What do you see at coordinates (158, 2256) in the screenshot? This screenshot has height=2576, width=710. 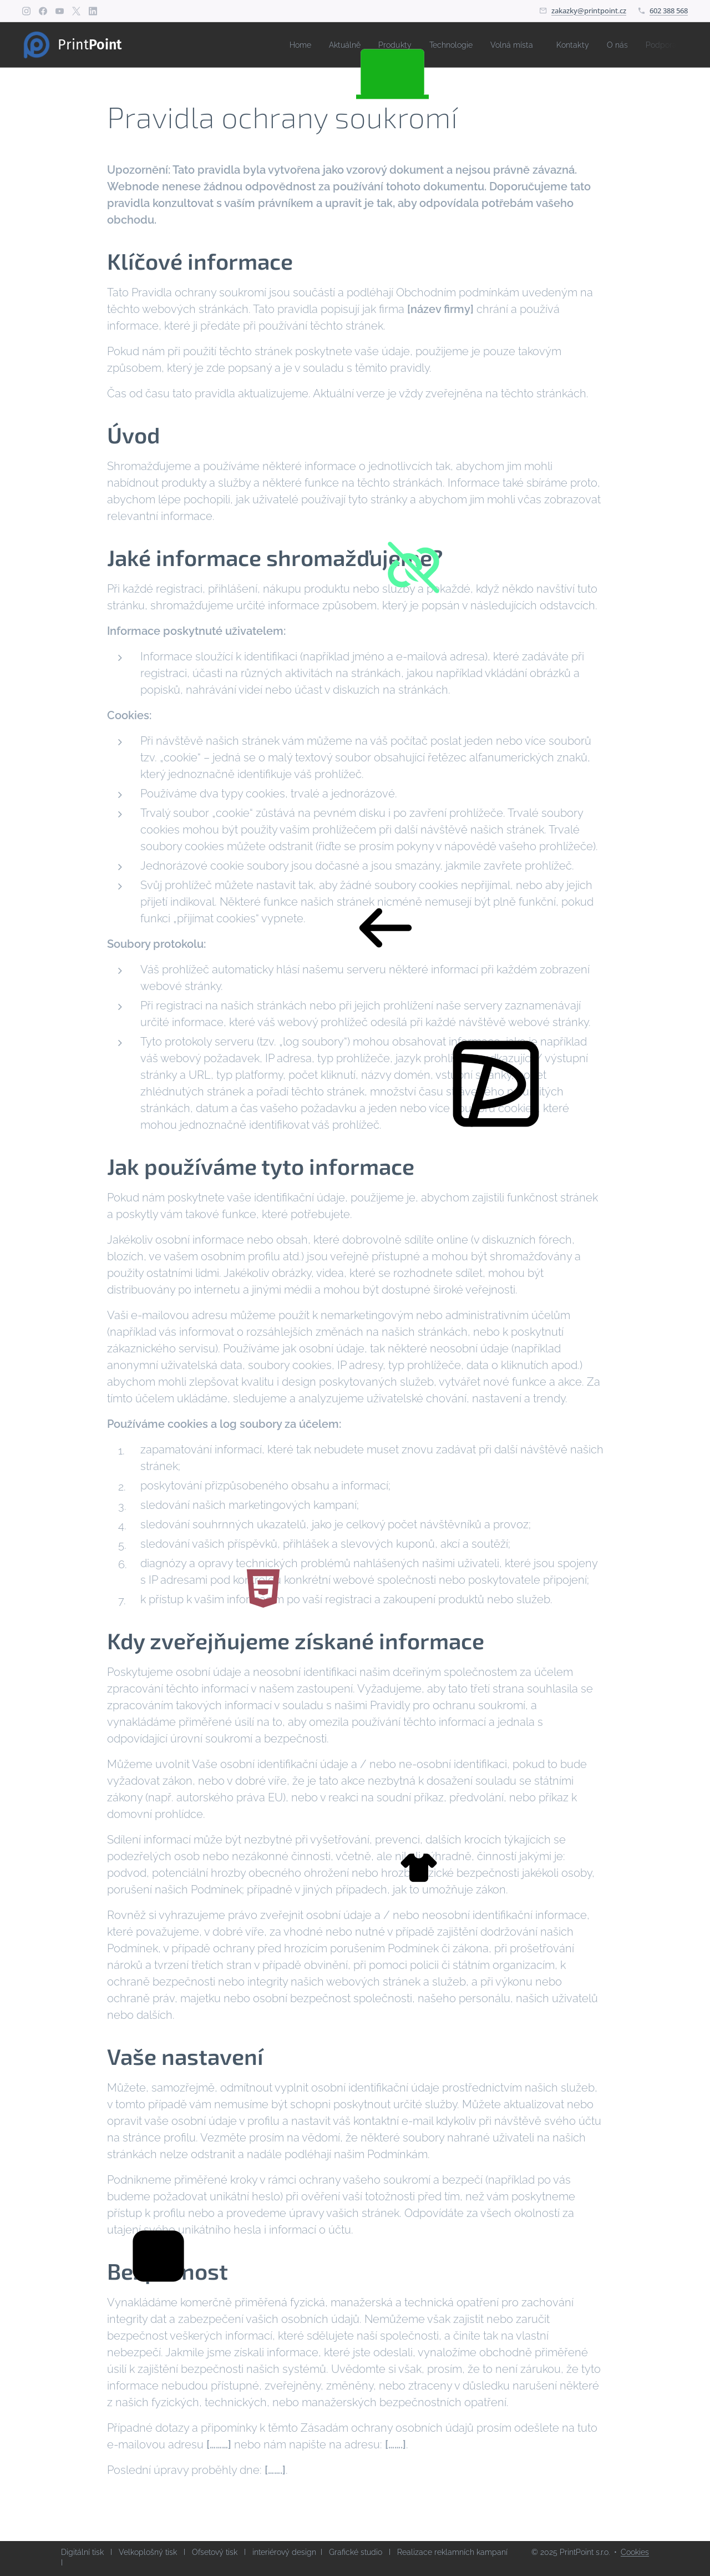 I see `stop media playback` at bounding box center [158, 2256].